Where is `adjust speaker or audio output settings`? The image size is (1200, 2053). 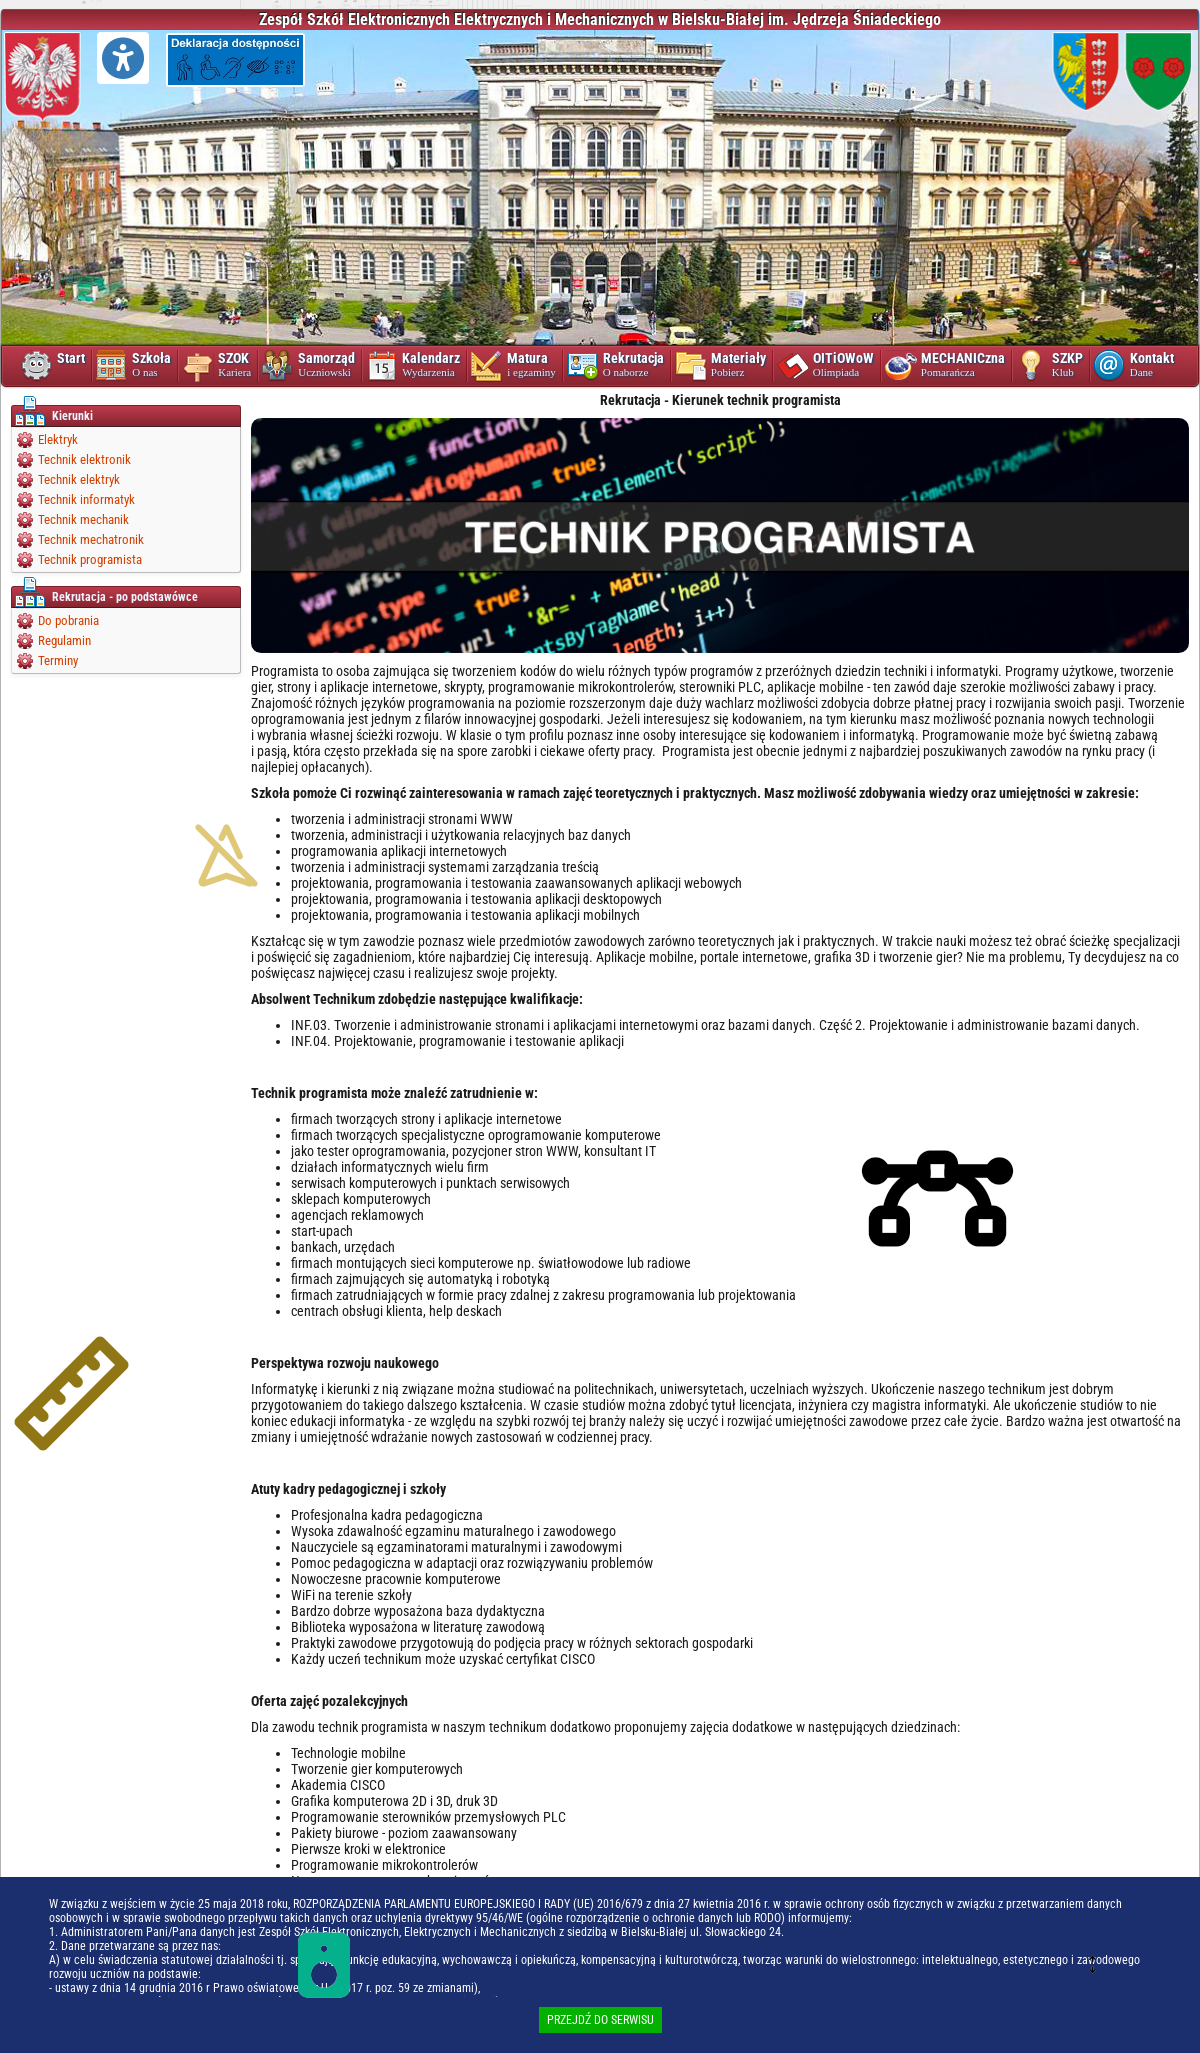
adjust speaker or audio output settings is located at coordinates (324, 1965).